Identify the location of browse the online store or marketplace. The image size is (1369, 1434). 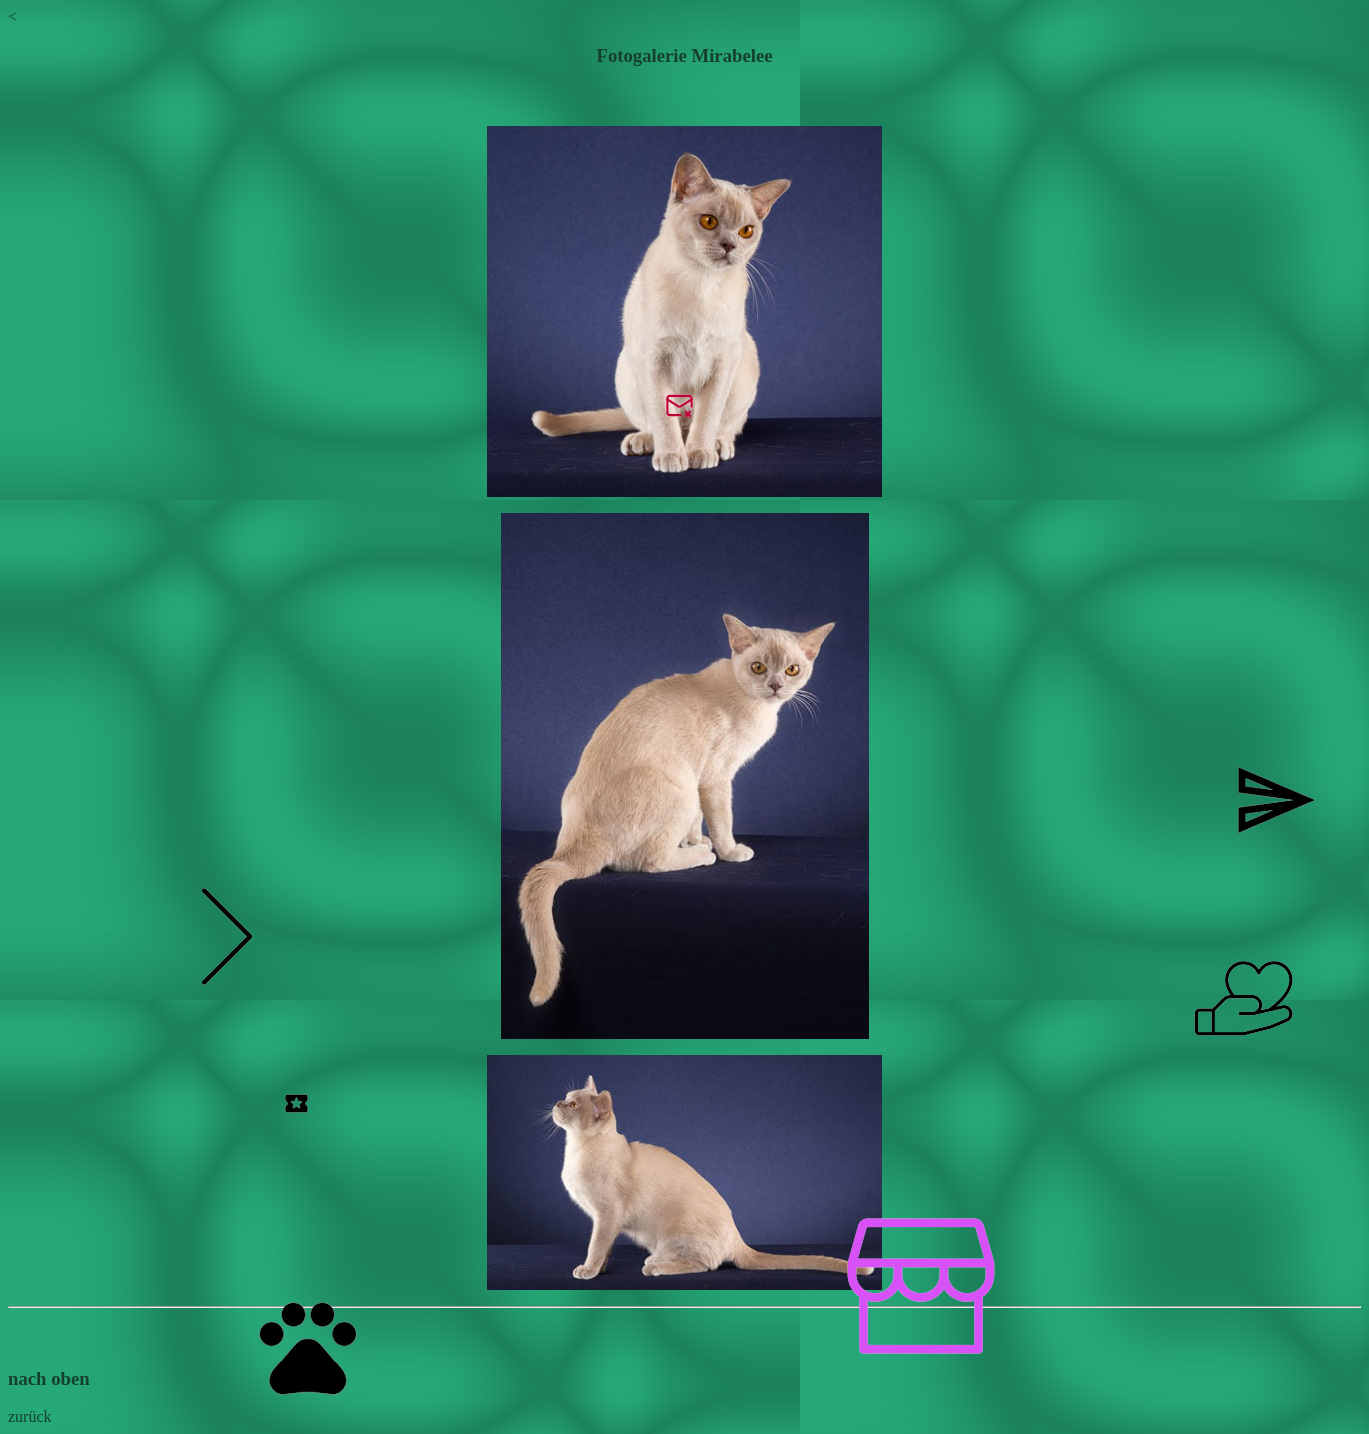
(921, 1286).